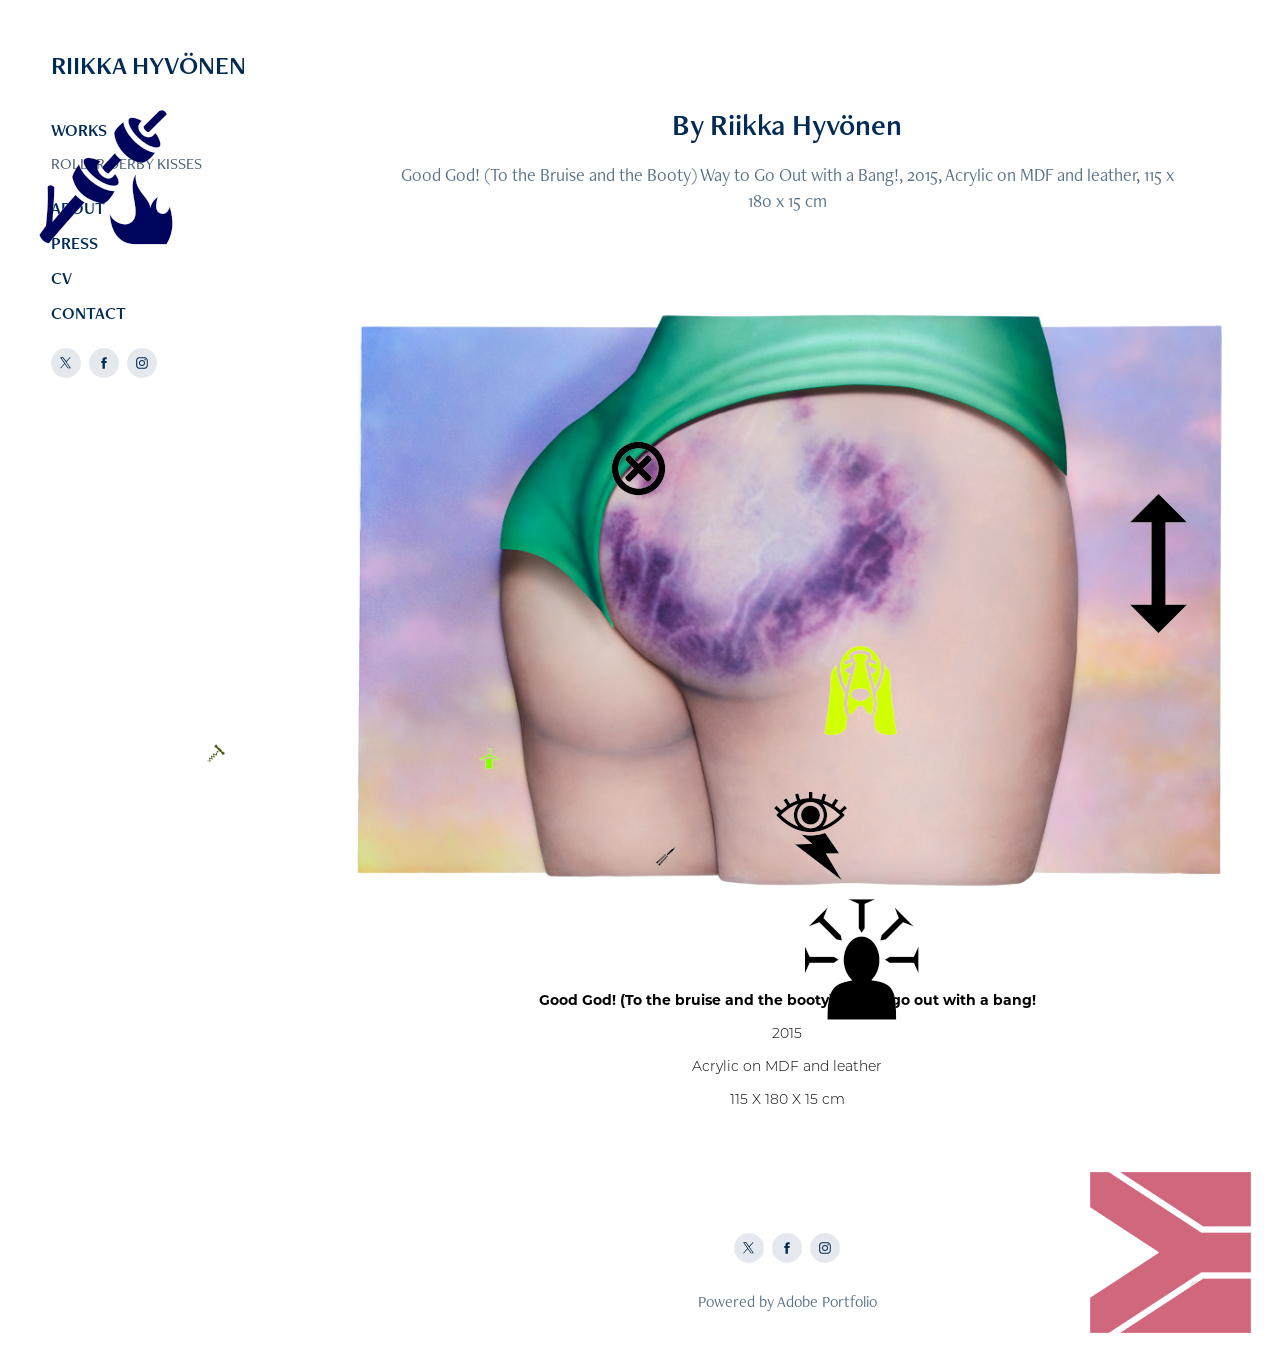 This screenshot has width=1280, height=1371. Describe the element at coordinates (811, 836) in the screenshot. I see `indicates a powerful visual effect or shocking revelation` at that location.